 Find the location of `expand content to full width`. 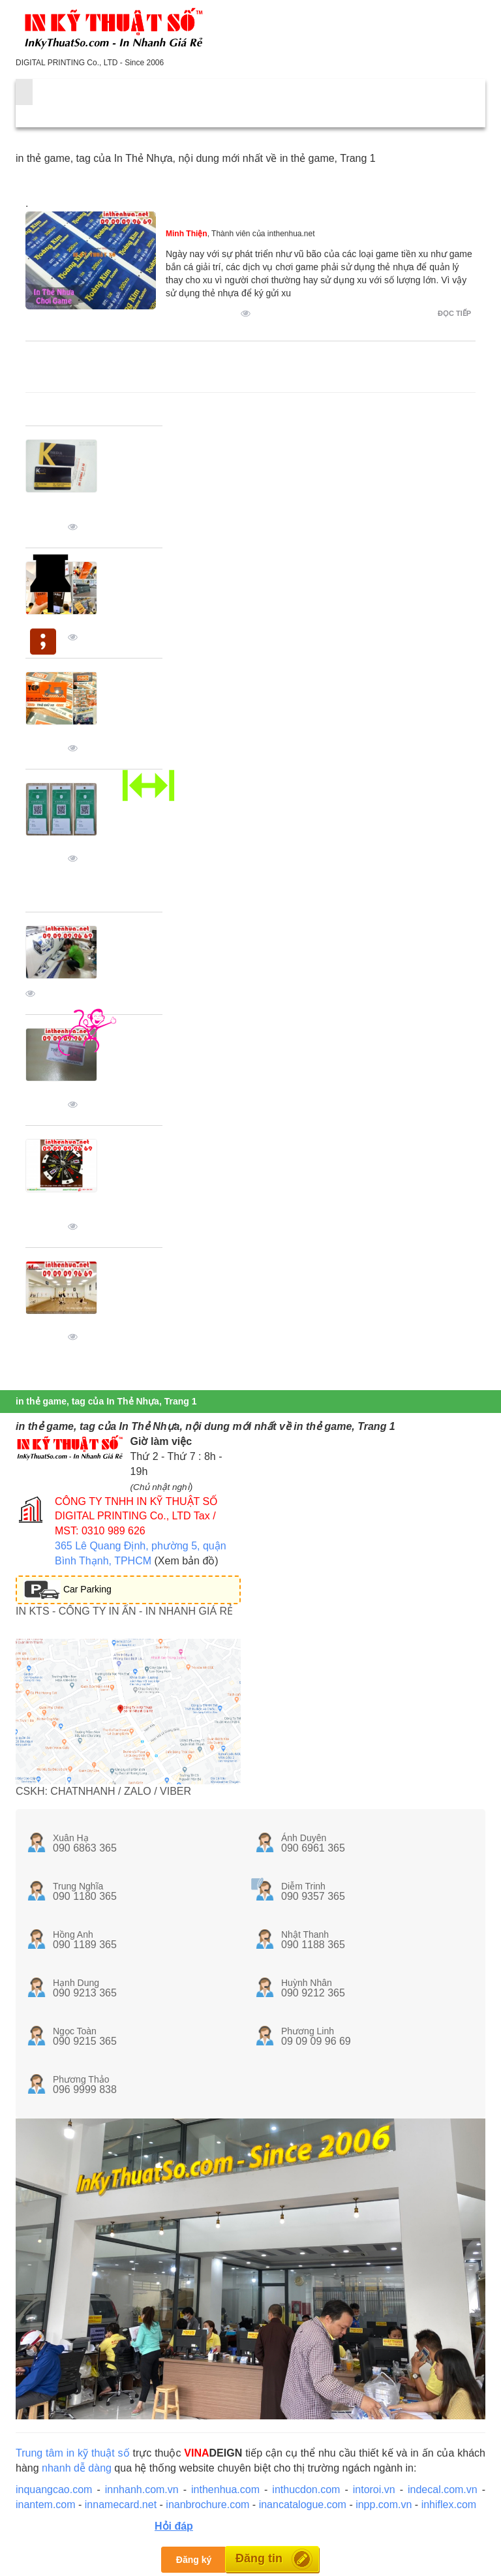

expand content to full width is located at coordinates (148, 785).